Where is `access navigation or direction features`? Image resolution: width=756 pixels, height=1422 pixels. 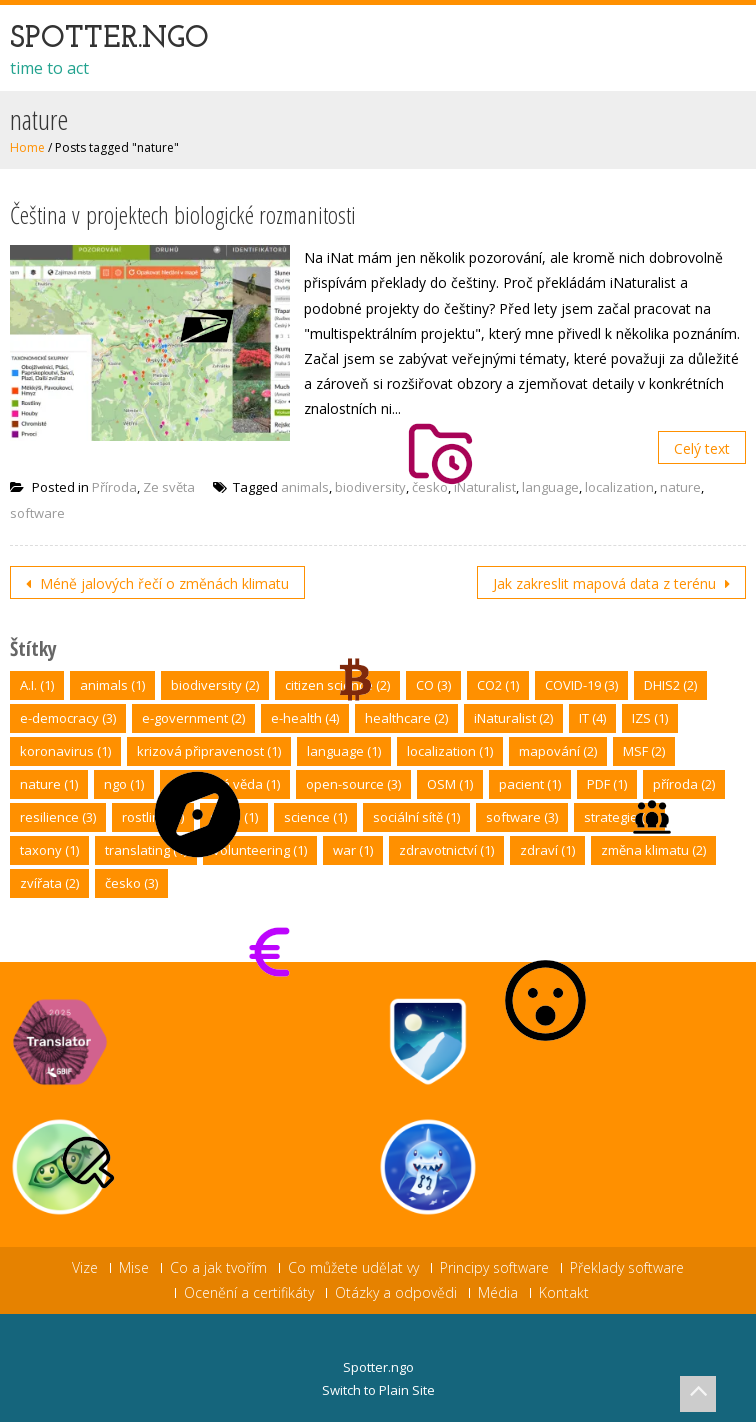 access navigation or direction features is located at coordinates (197, 814).